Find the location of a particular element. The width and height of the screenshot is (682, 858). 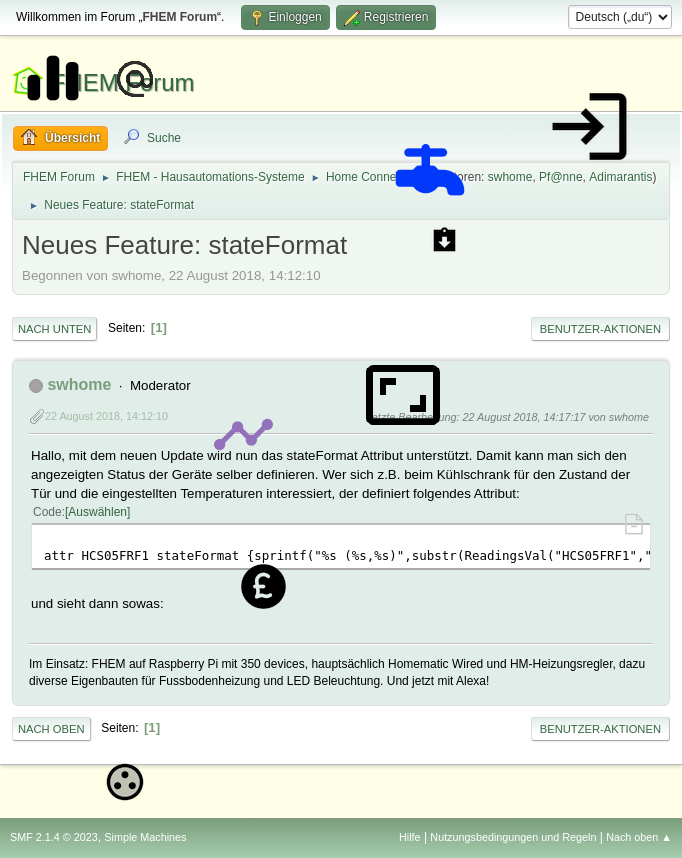

view analytics or statistics is located at coordinates (53, 78).